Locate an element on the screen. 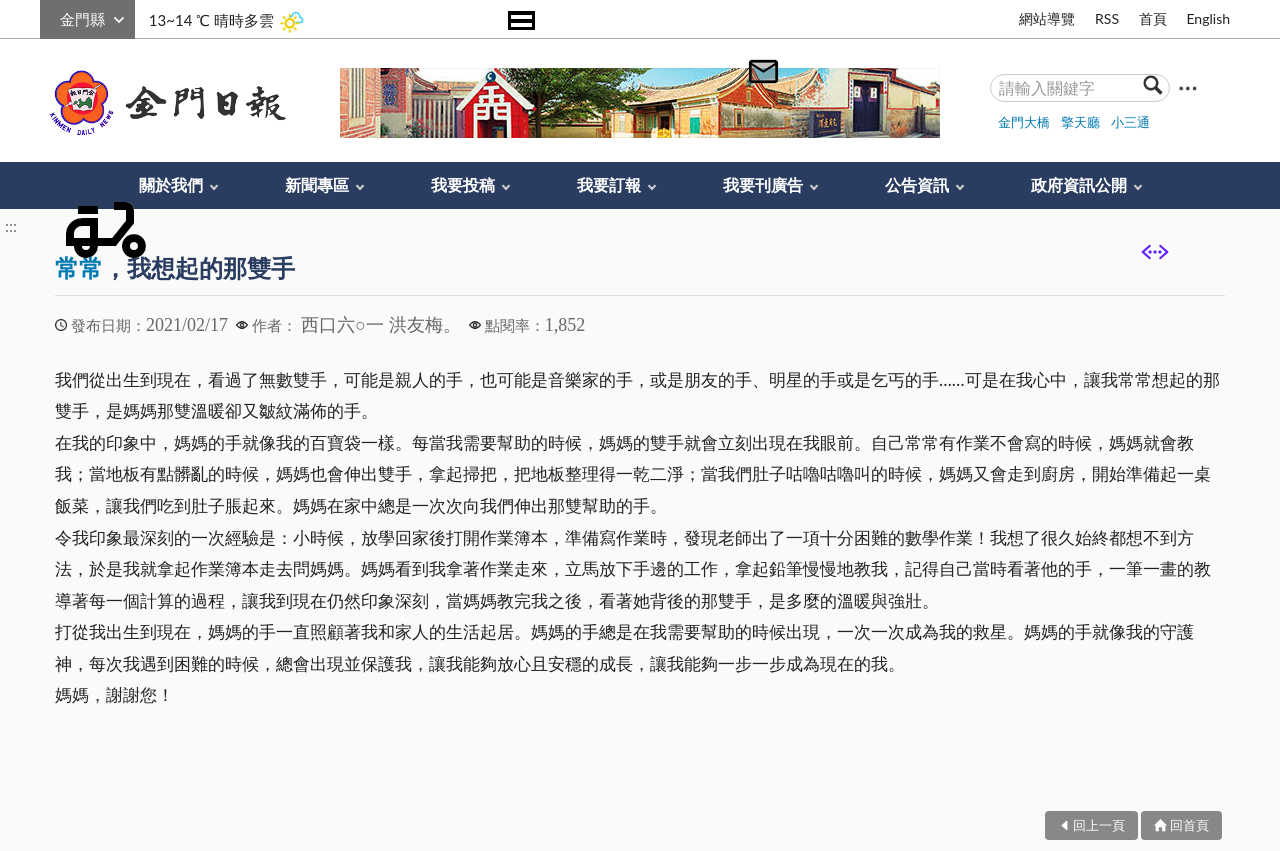 This screenshot has width=1280, height=851. switch to stream or list view is located at coordinates (521, 21).